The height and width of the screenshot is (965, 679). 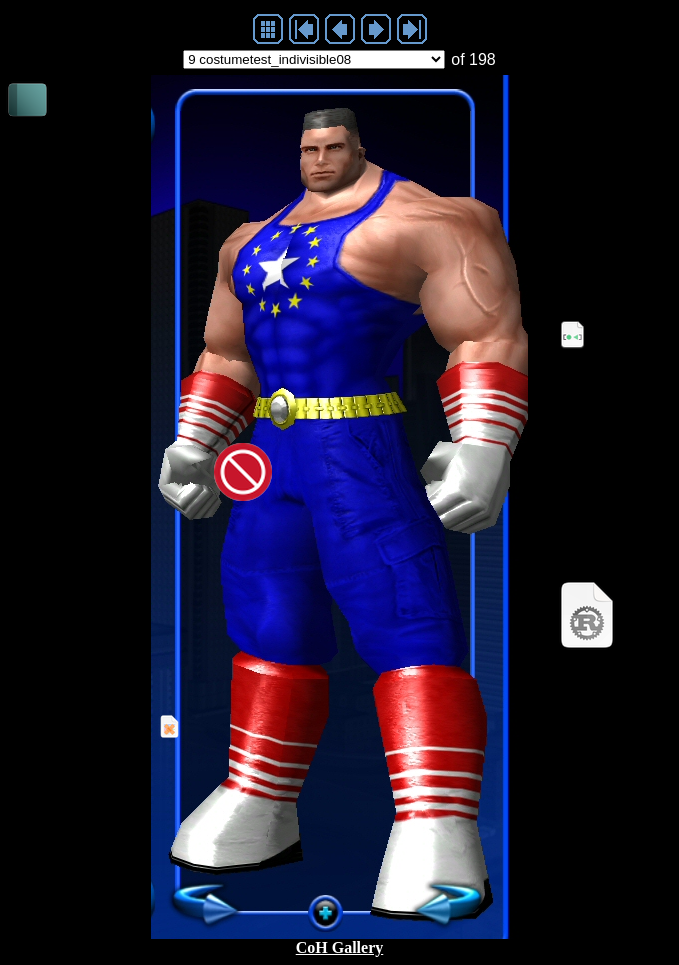 What do you see at coordinates (572, 334) in the screenshot?
I see `a systemd unit configuration file` at bounding box center [572, 334].